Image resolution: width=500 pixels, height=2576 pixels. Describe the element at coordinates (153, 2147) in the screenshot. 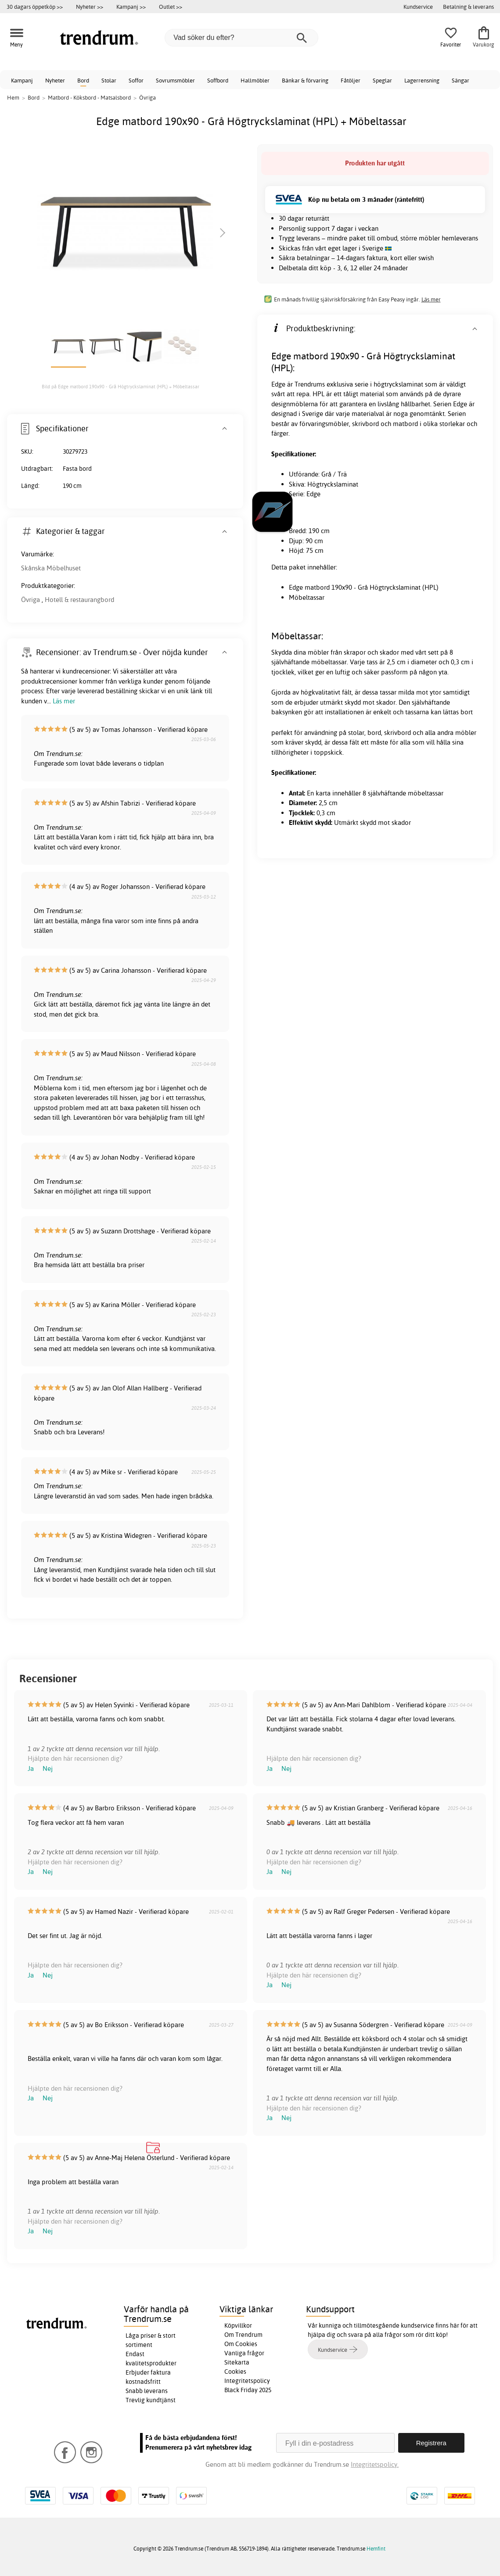

I see `encrypted vault folder access error` at that location.